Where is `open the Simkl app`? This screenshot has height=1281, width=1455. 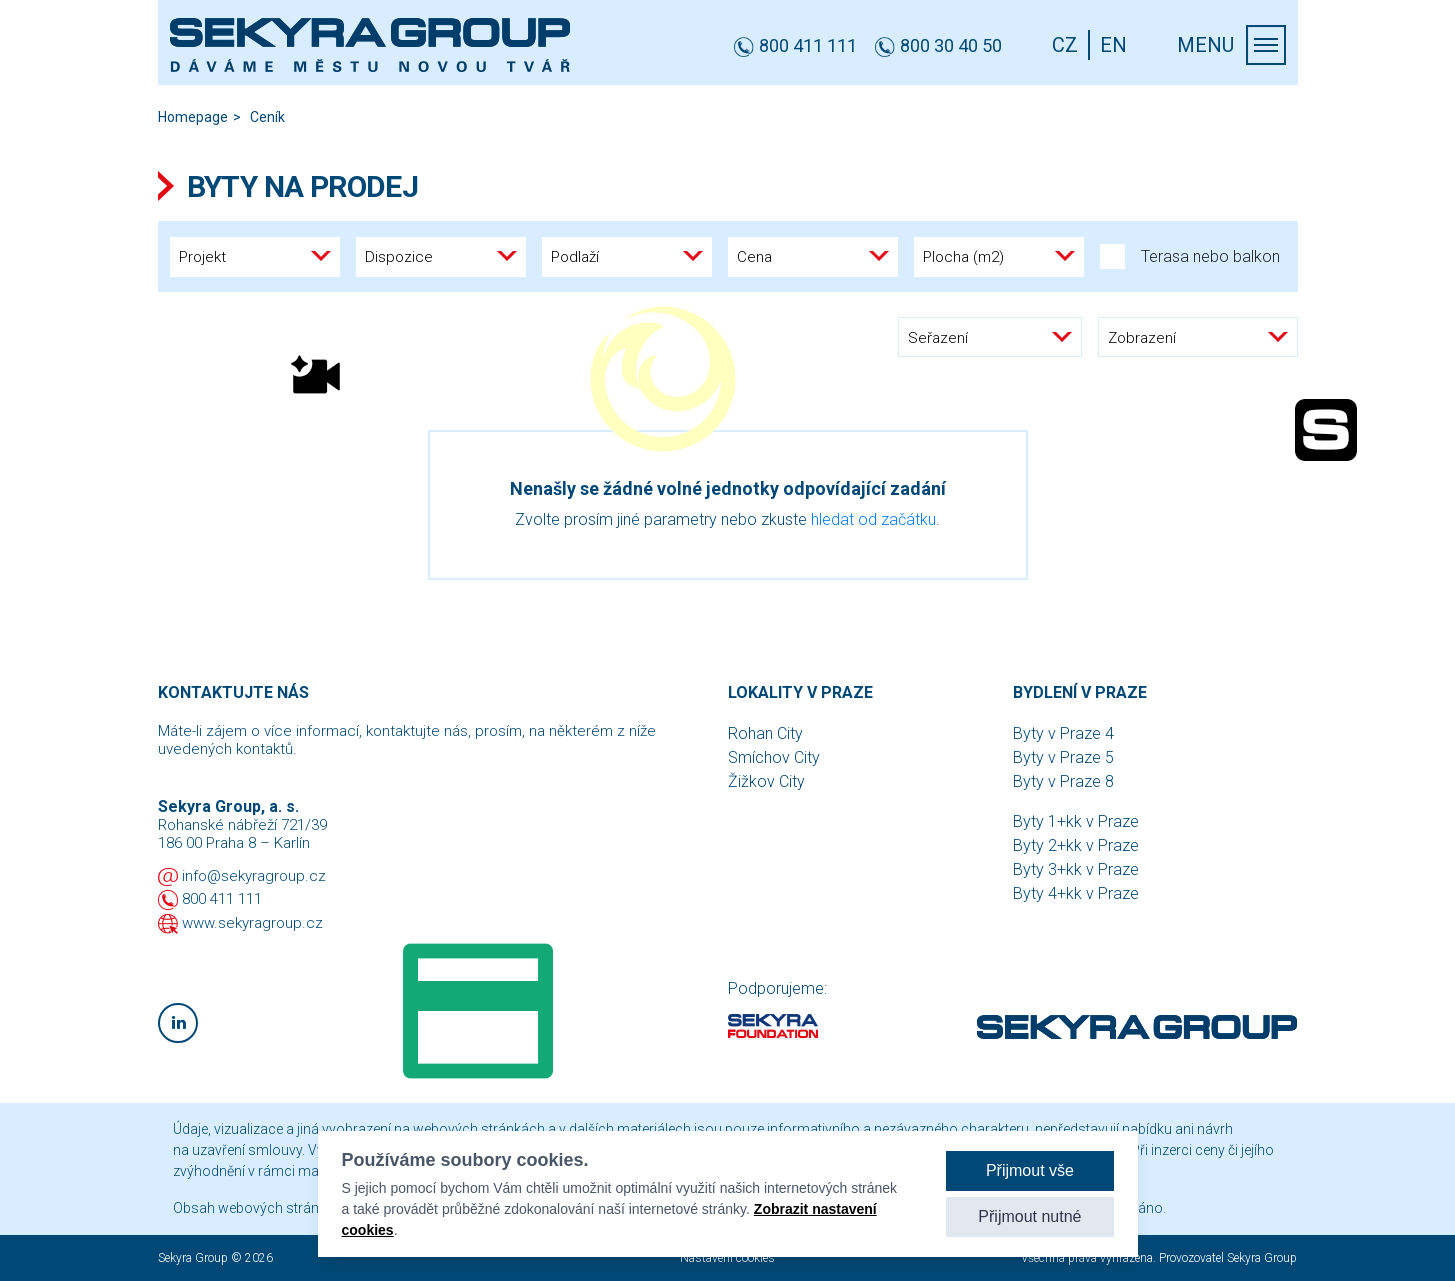
open the Simkl app is located at coordinates (1326, 430).